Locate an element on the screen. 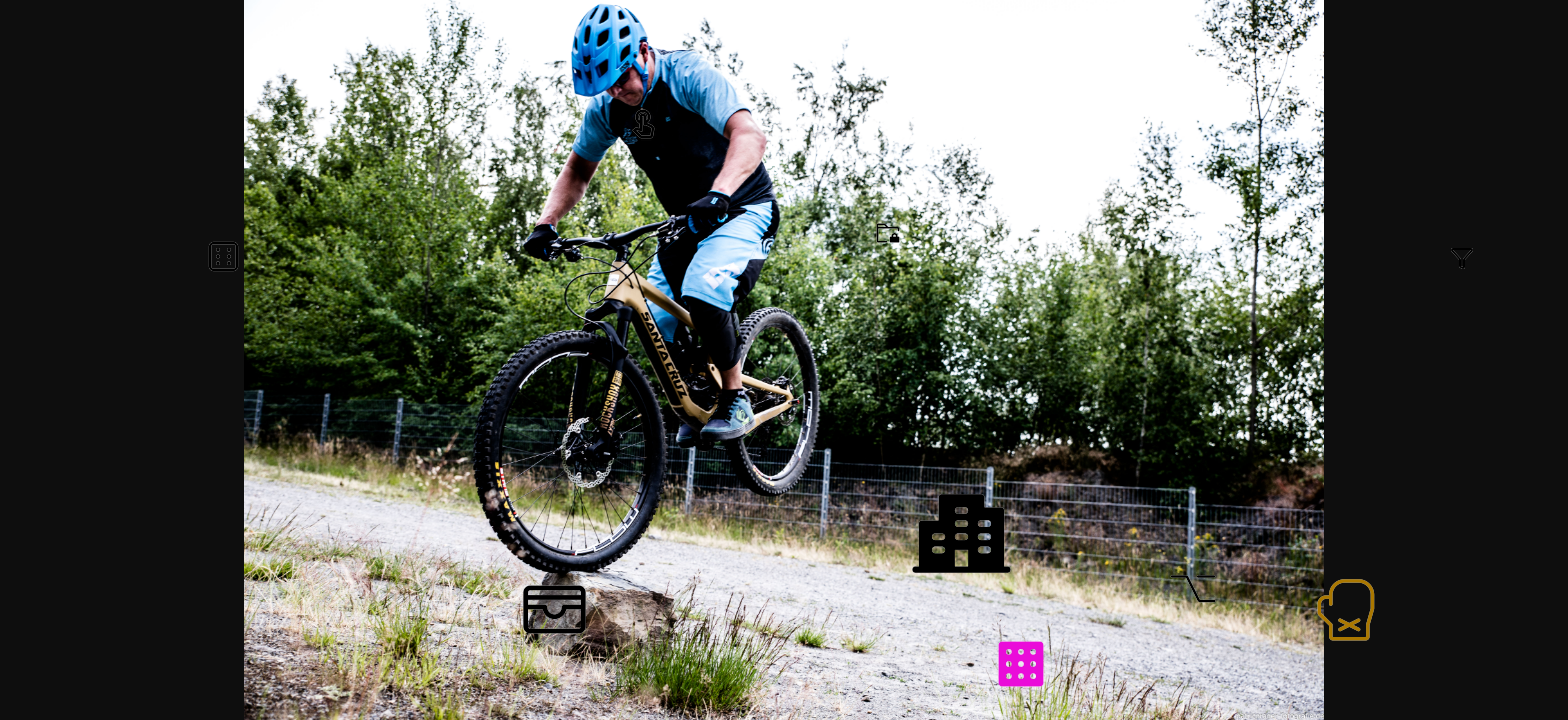 This screenshot has width=1568, height=720. randomize or shuffle content is located at coordinates (223, 256).